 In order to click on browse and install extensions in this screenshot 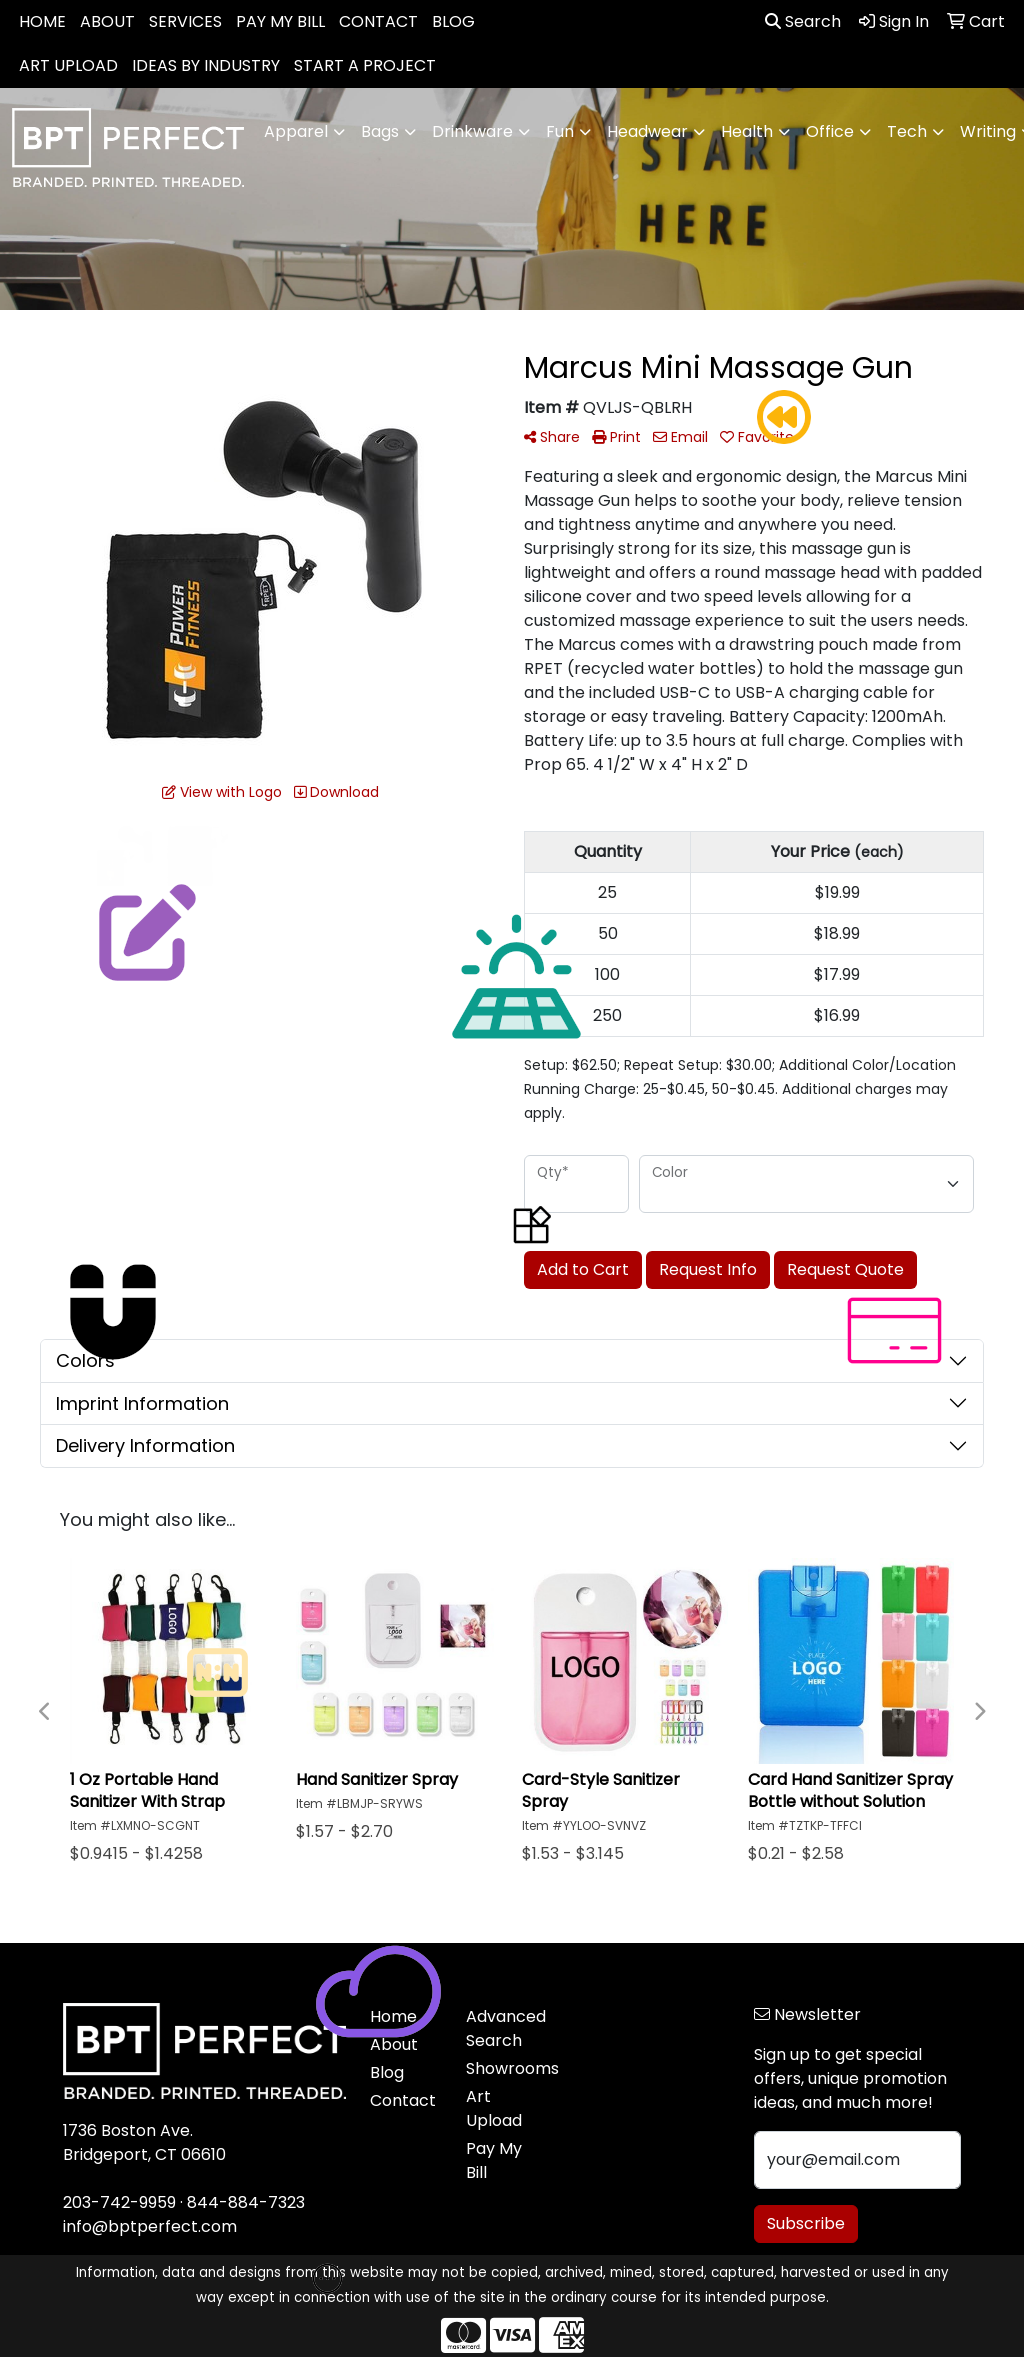, I will do `click(532, 1224)`.